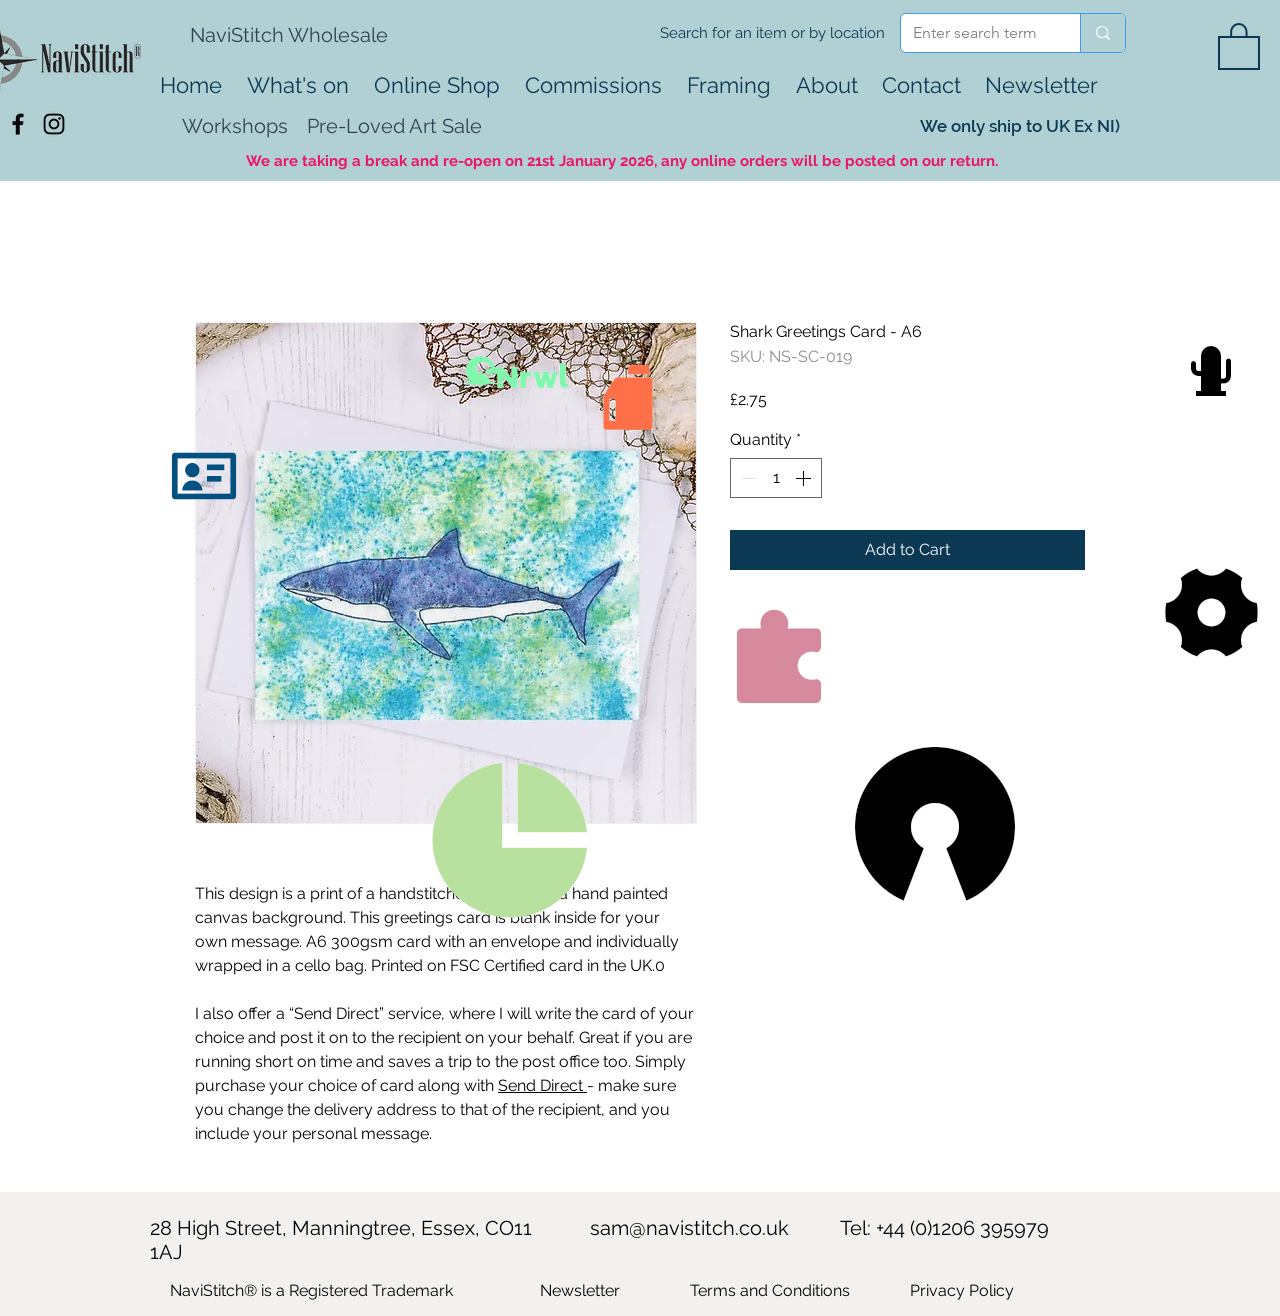  Describe the element at coordinates (517, 372) in the screenshot. I see `nrwl company logo` at that location.